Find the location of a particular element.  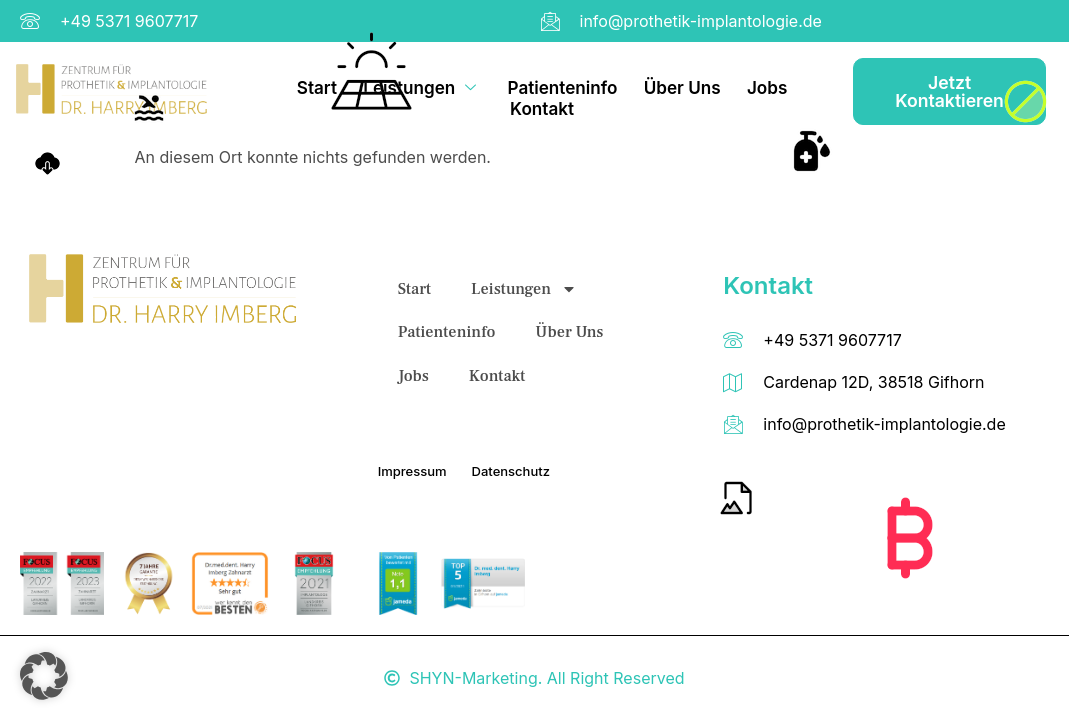

access solar energy settings is located at coordinates (371, 75).